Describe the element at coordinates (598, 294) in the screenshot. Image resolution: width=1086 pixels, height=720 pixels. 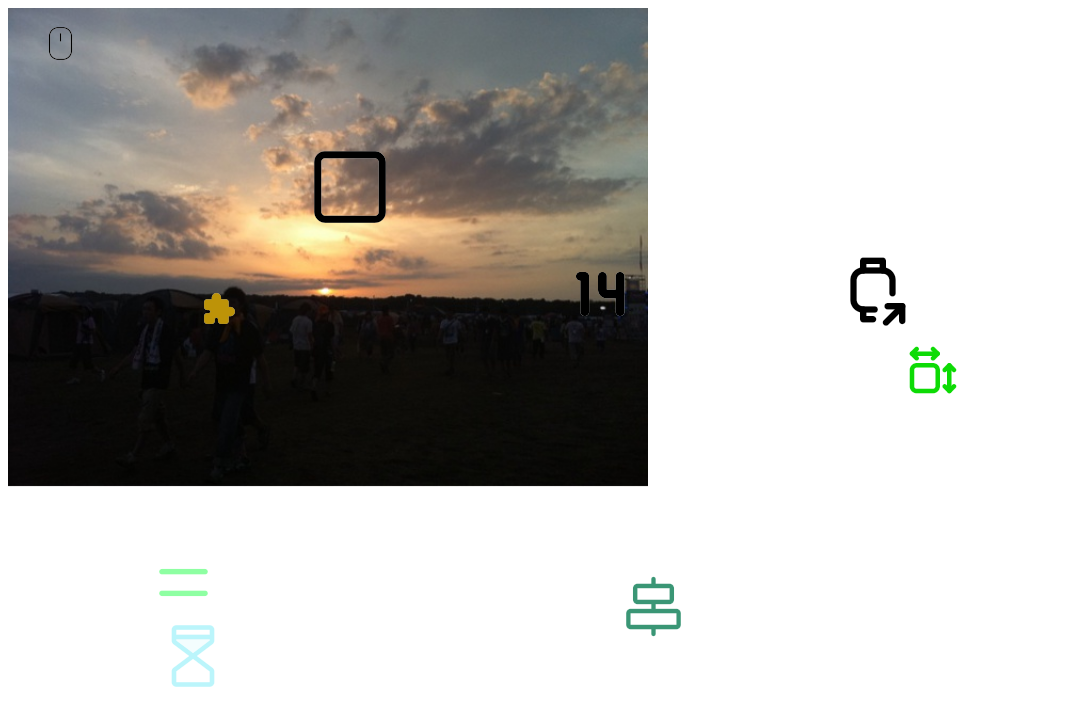
I see `indicates item number 14 in a list or sequence` at that location.